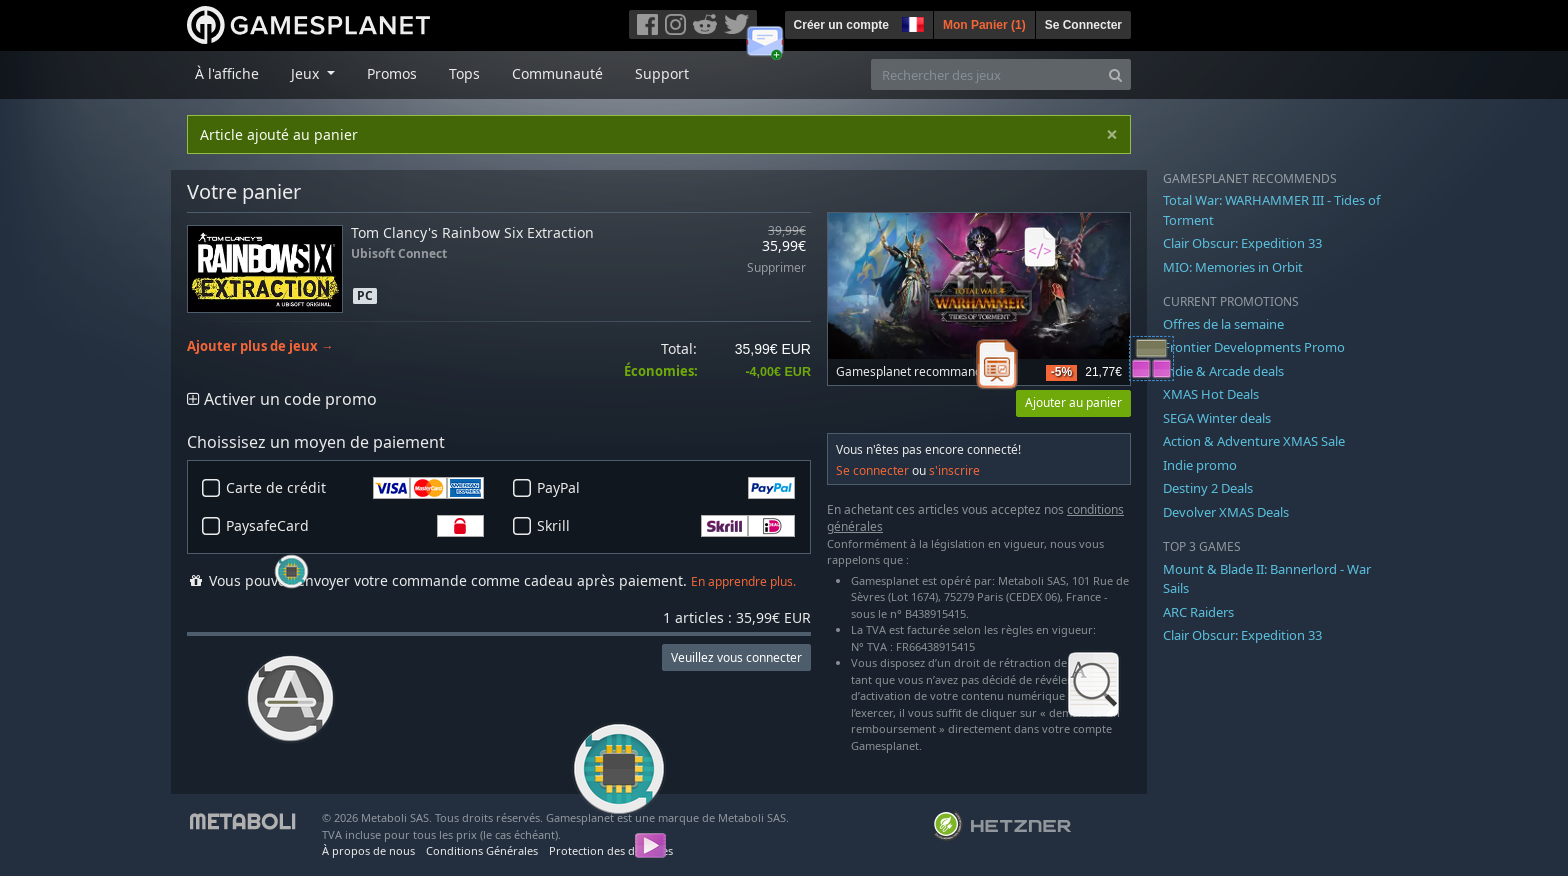 This screenshot has width=1568, height=876. I want to click on access firmware or system component settings, so click(291, 571).